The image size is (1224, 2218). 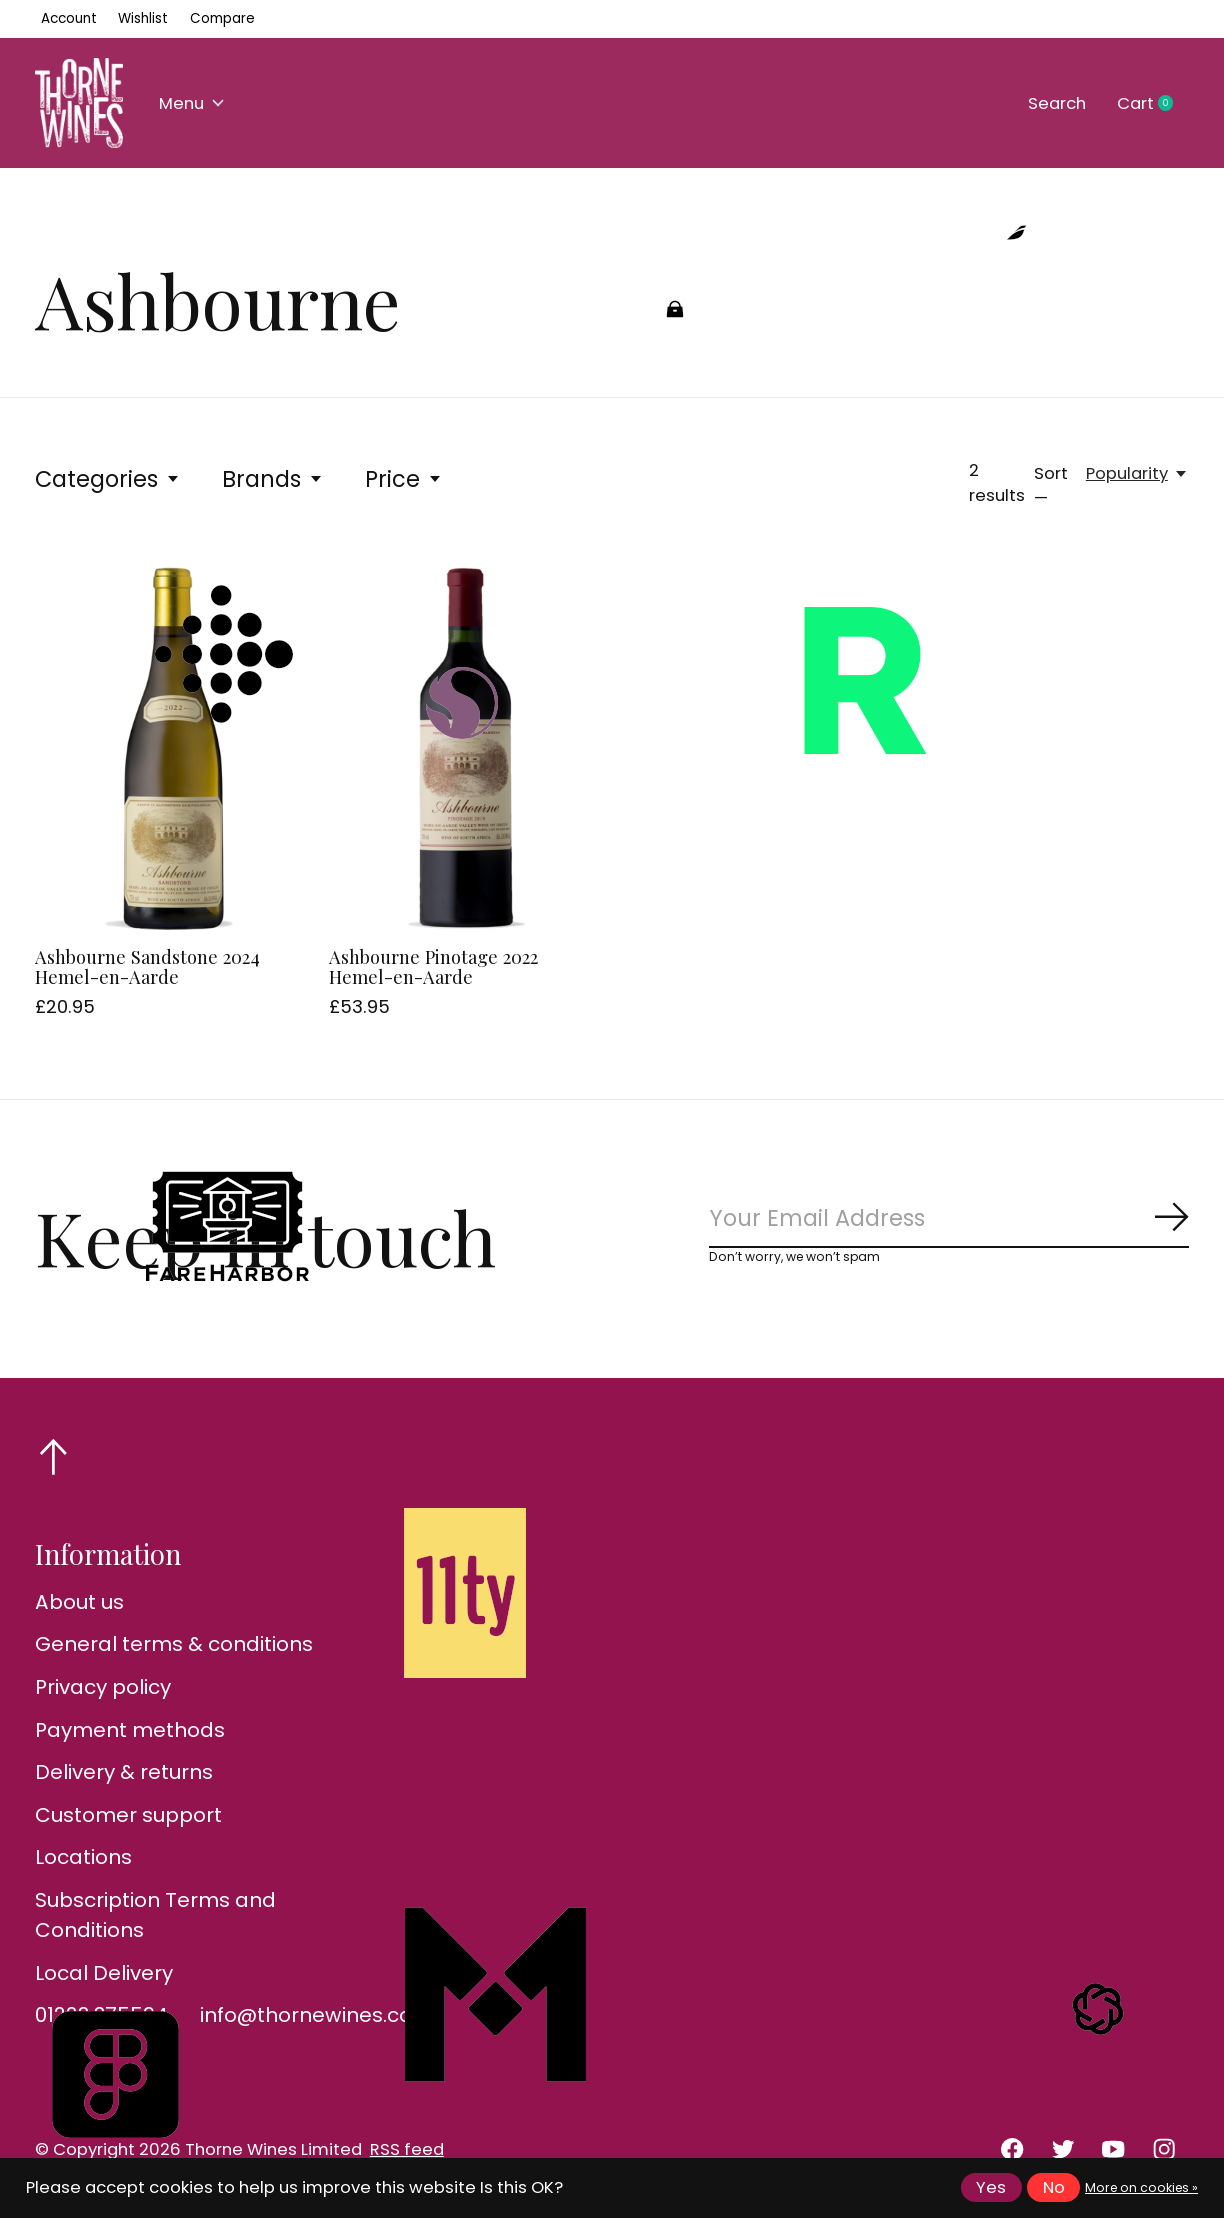 What do you see at coordinates (465, 1593) in the screenshot?
I see `eleventy (11ty) static site generator logo` at bounding box center [465, 1593].